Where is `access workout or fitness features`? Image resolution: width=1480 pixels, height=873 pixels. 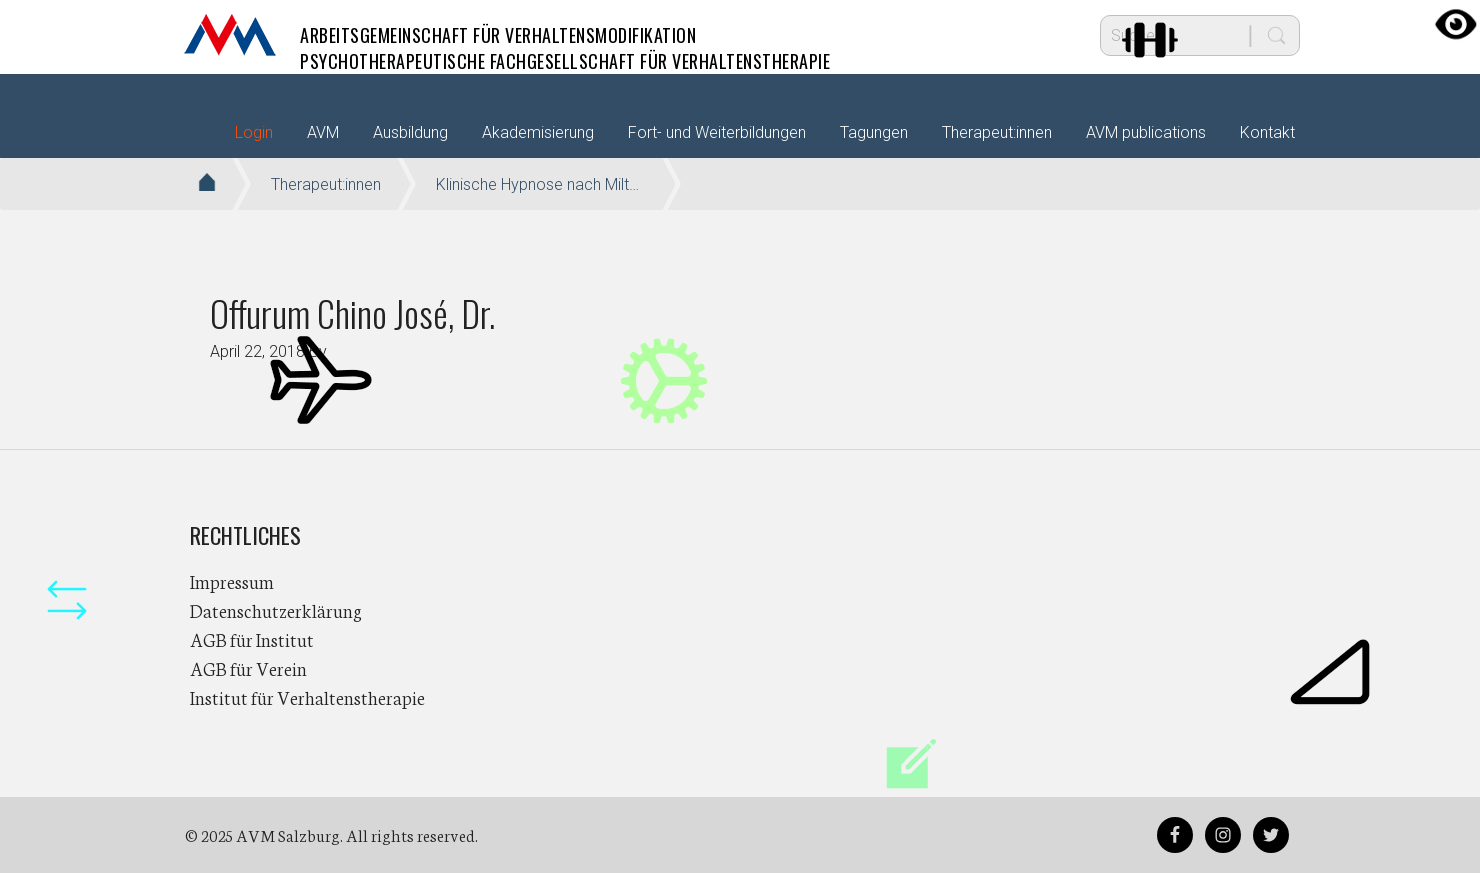 access workout or fitness features is located at coordinates (1150, 40).